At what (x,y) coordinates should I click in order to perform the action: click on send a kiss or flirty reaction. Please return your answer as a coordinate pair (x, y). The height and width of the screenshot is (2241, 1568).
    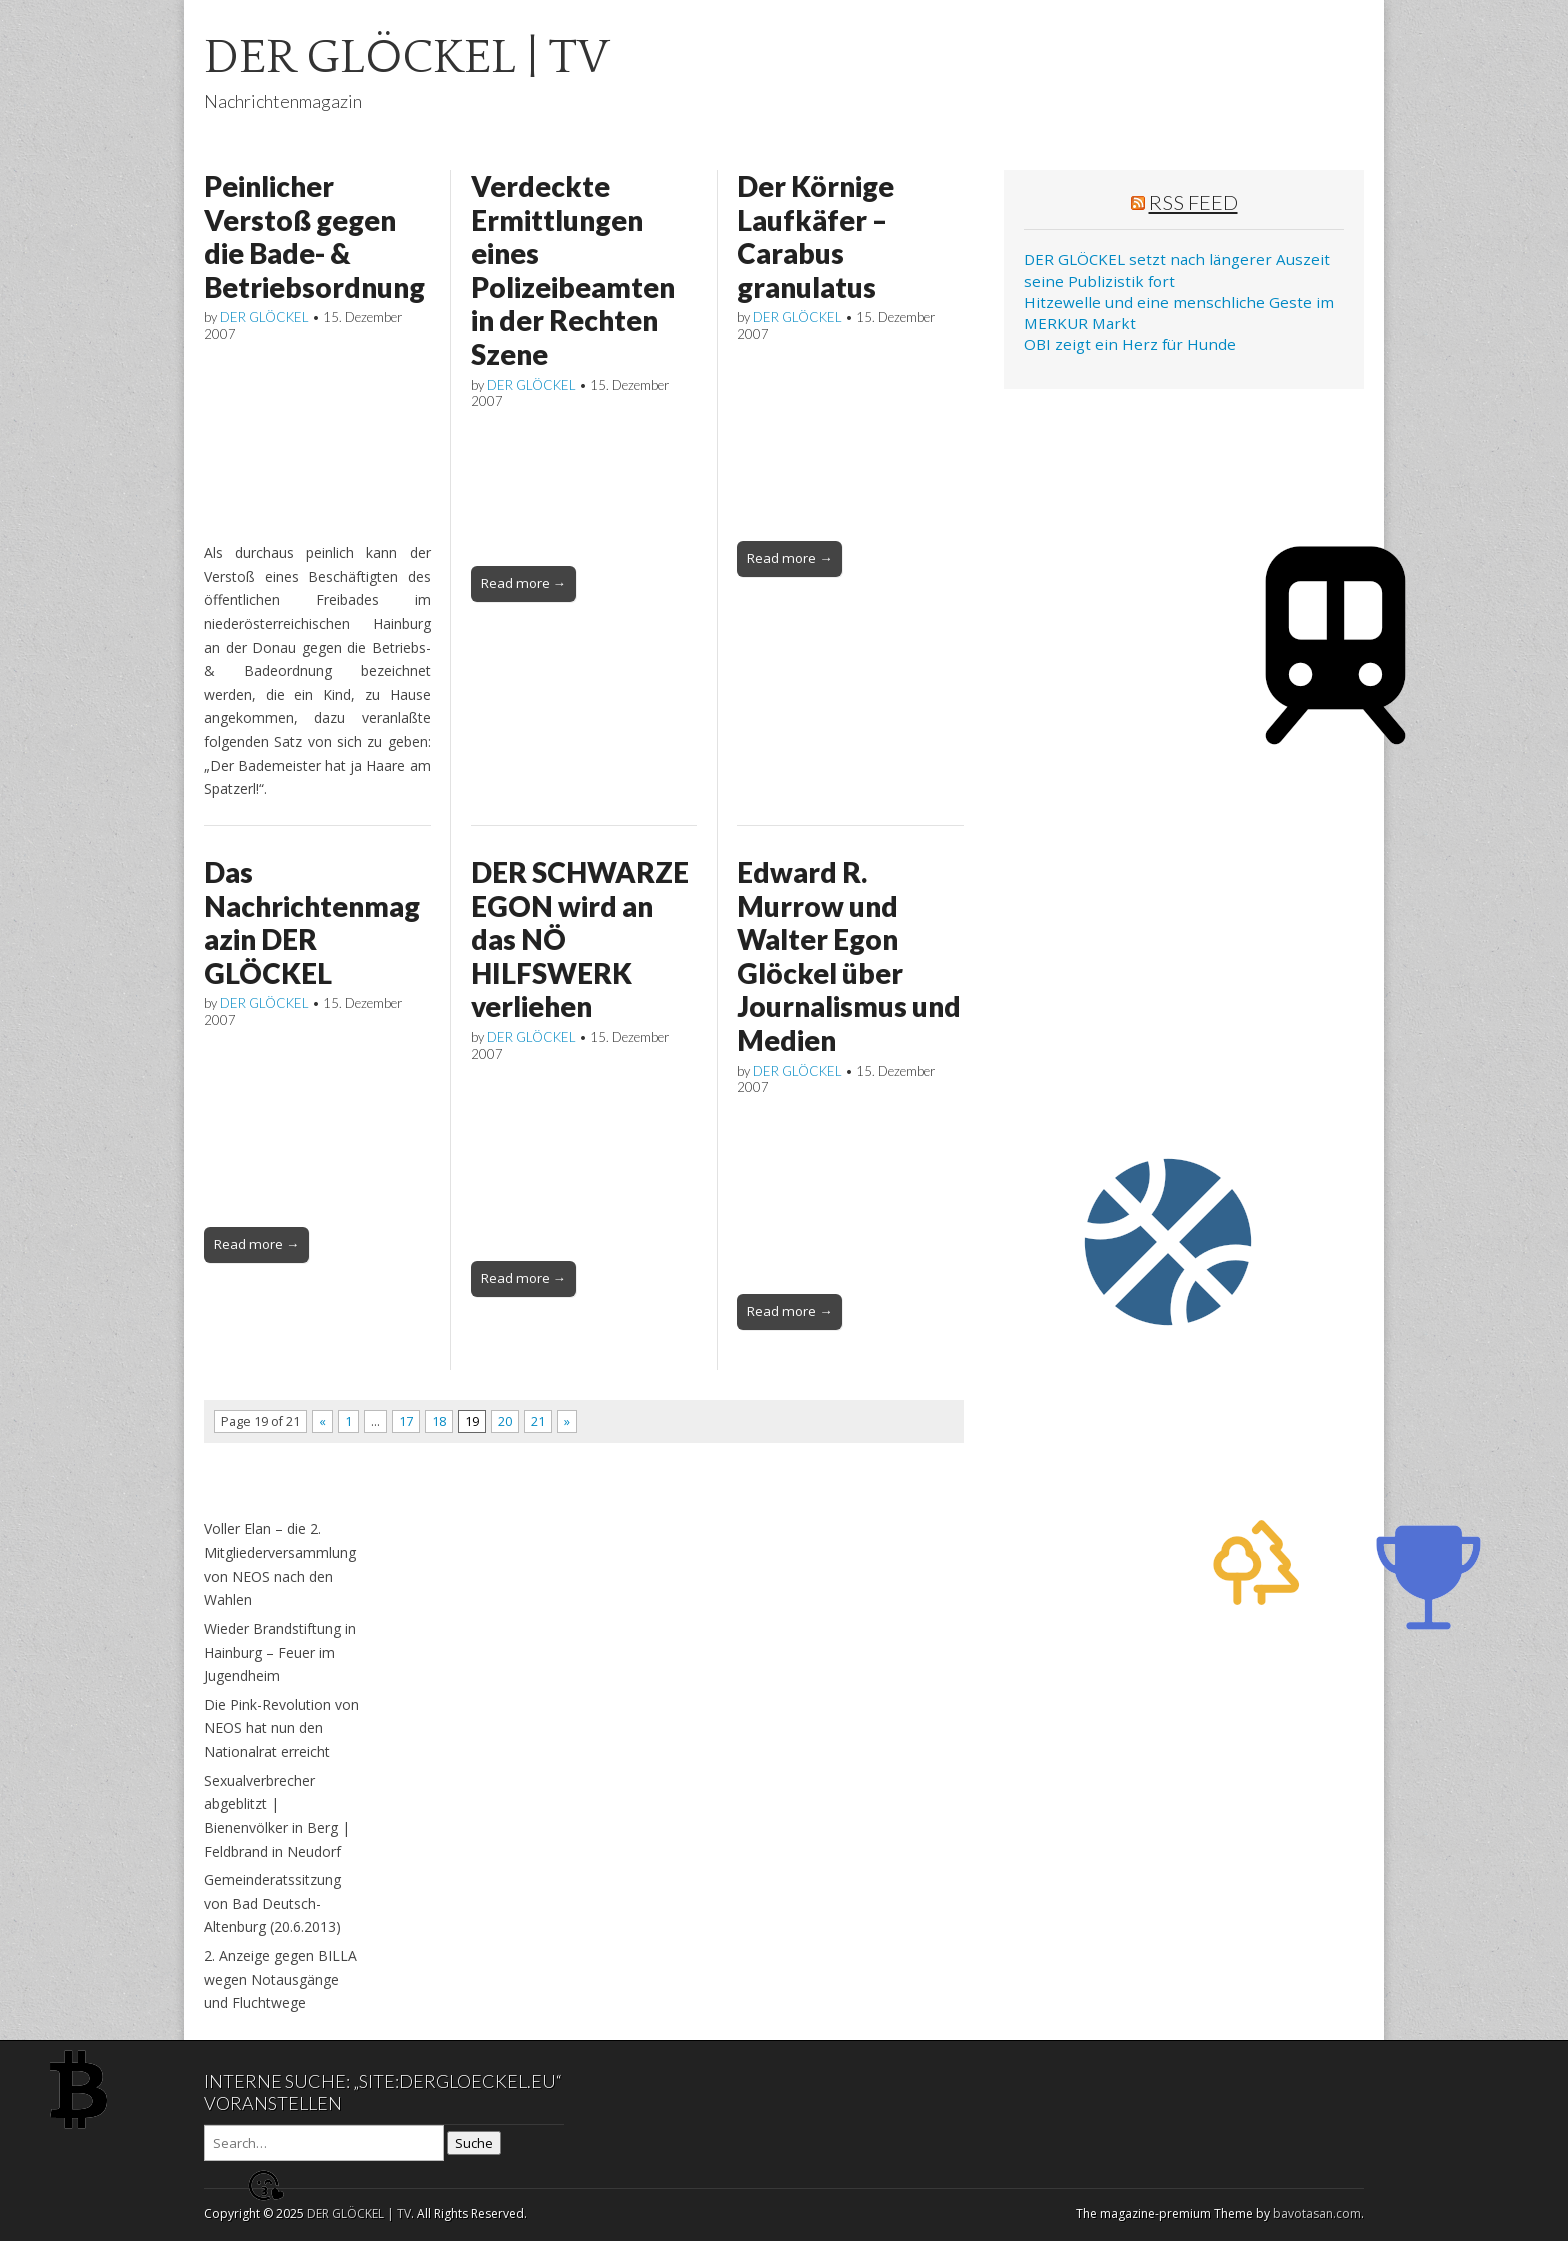
    Looking at the image, I should click on (265, 2185).